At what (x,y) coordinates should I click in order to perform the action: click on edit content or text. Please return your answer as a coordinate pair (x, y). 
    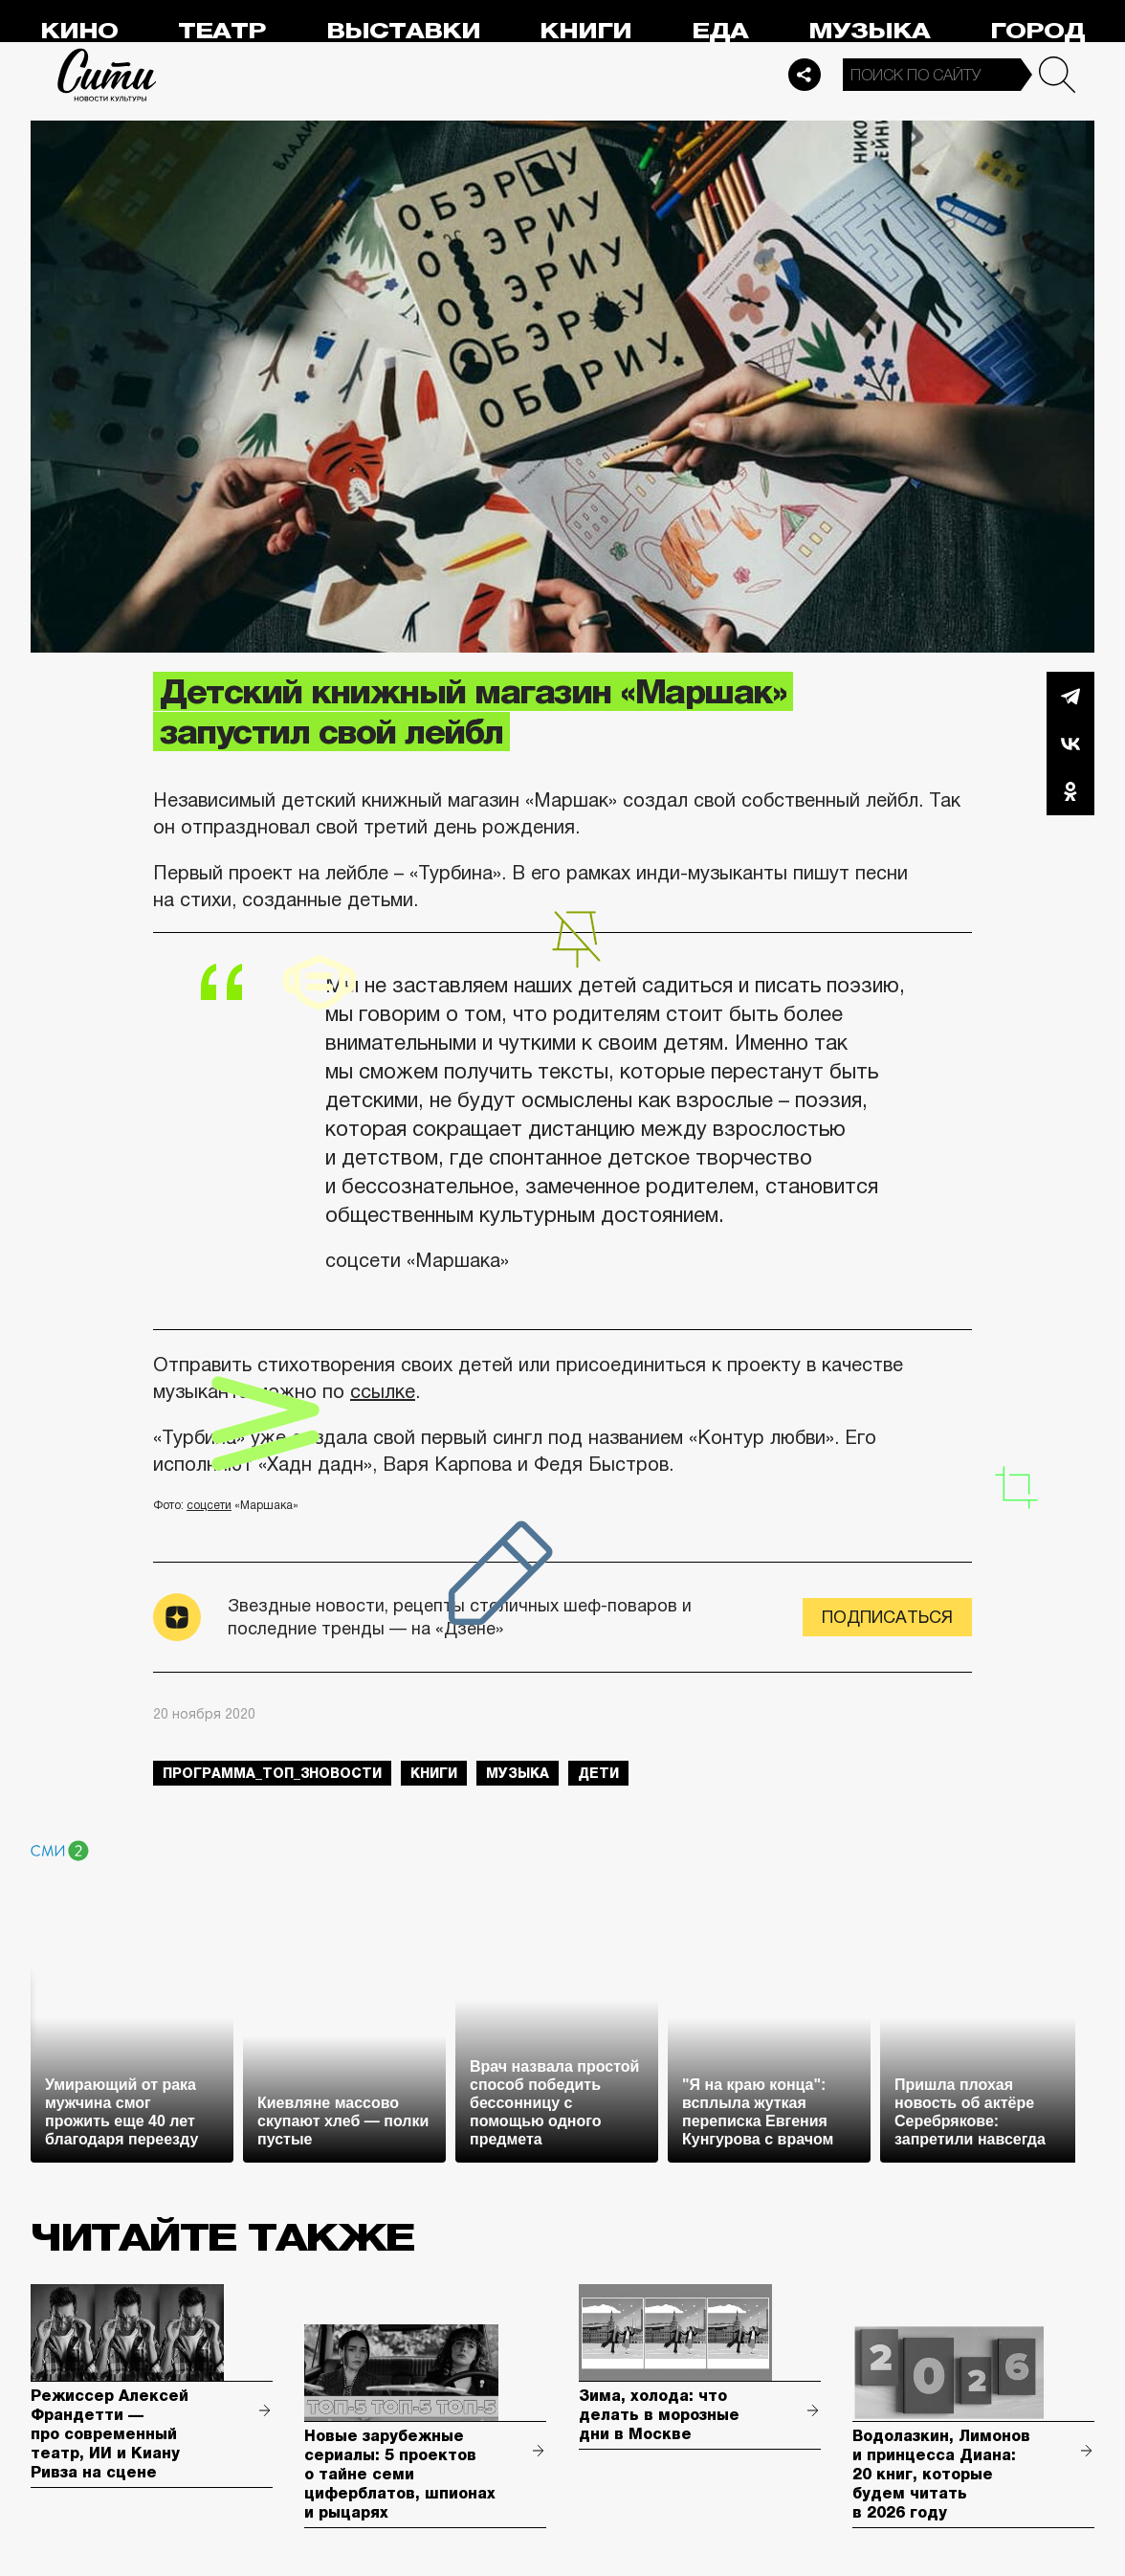
    Looking at the image, I should click on (498, 1575).